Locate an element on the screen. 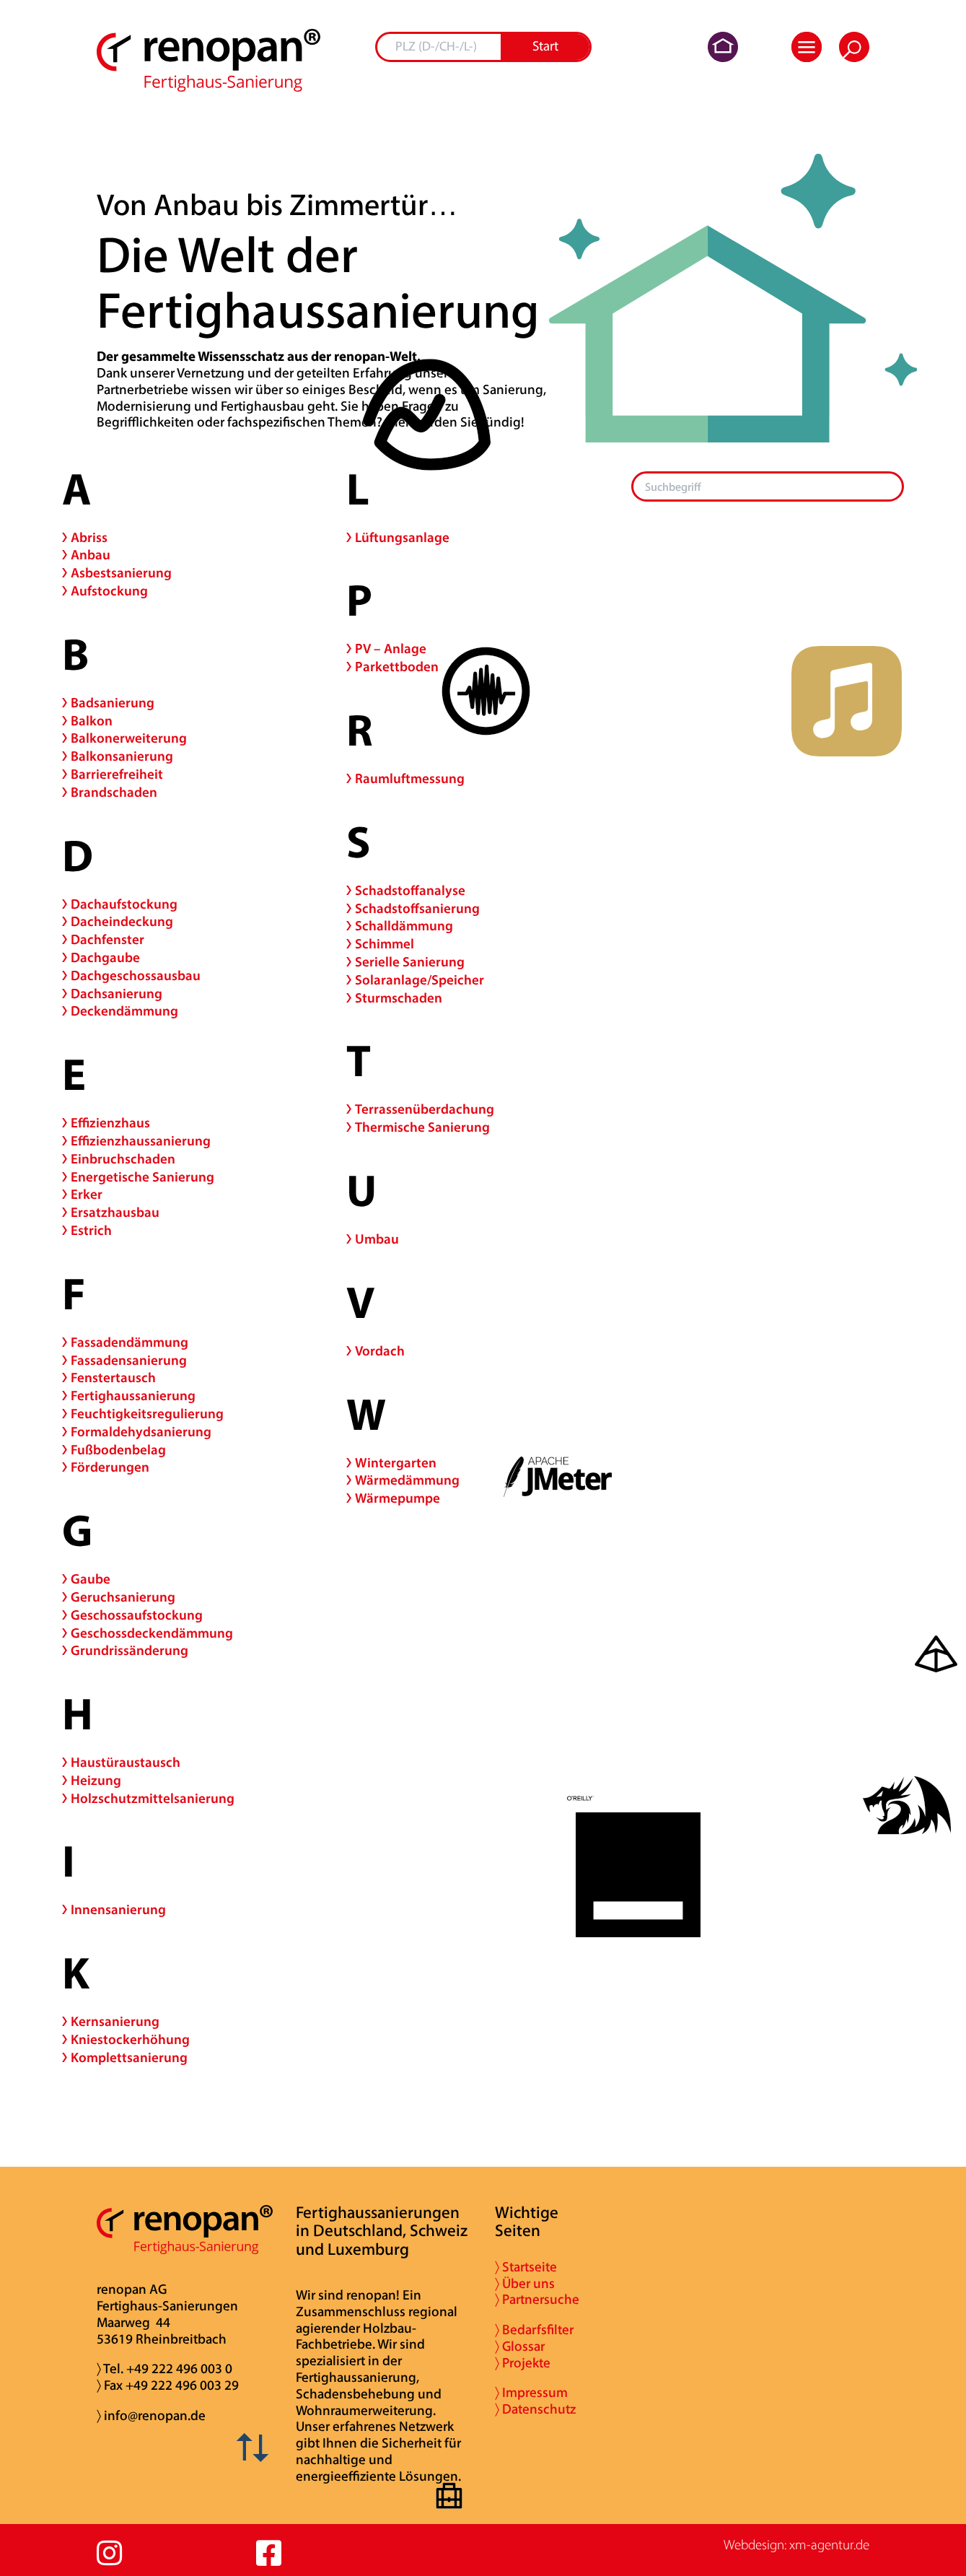 The height and width of the screenshot is (2576, 966). redragon brand logo is located at coordinates (907, 1805).